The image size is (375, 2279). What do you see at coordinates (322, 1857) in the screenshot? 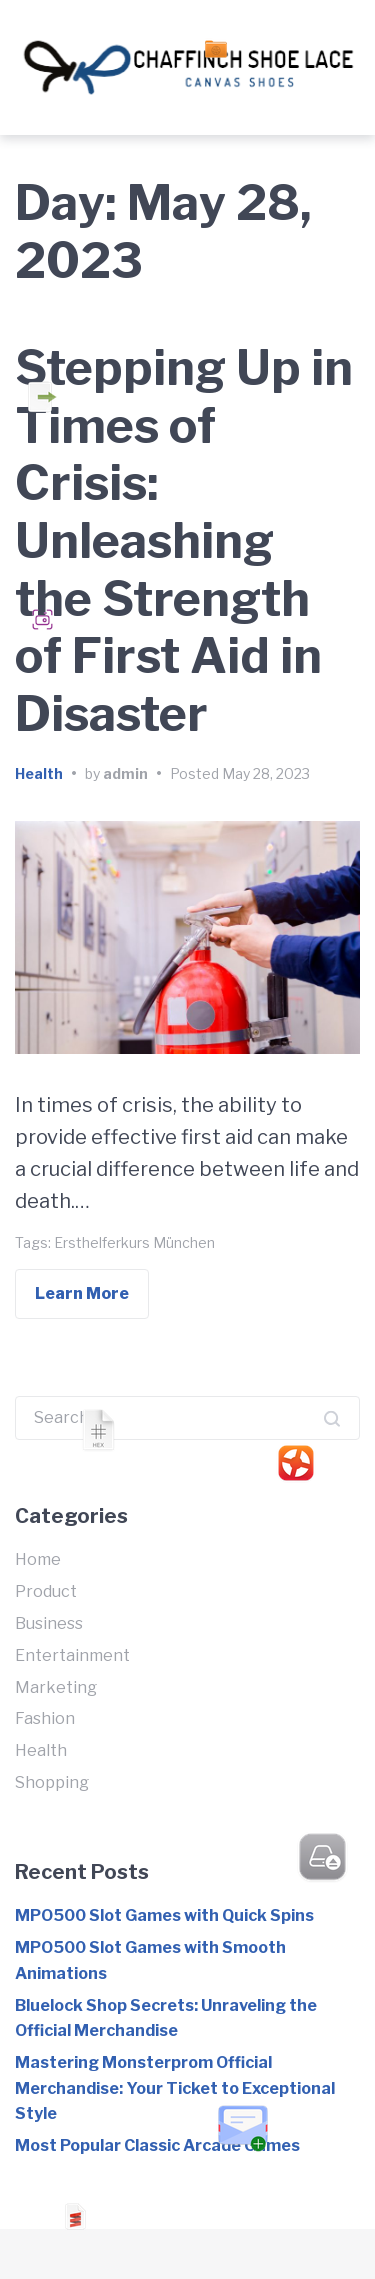
I see `eject or safely remove external storage device` at bounding box center [322, 1857].